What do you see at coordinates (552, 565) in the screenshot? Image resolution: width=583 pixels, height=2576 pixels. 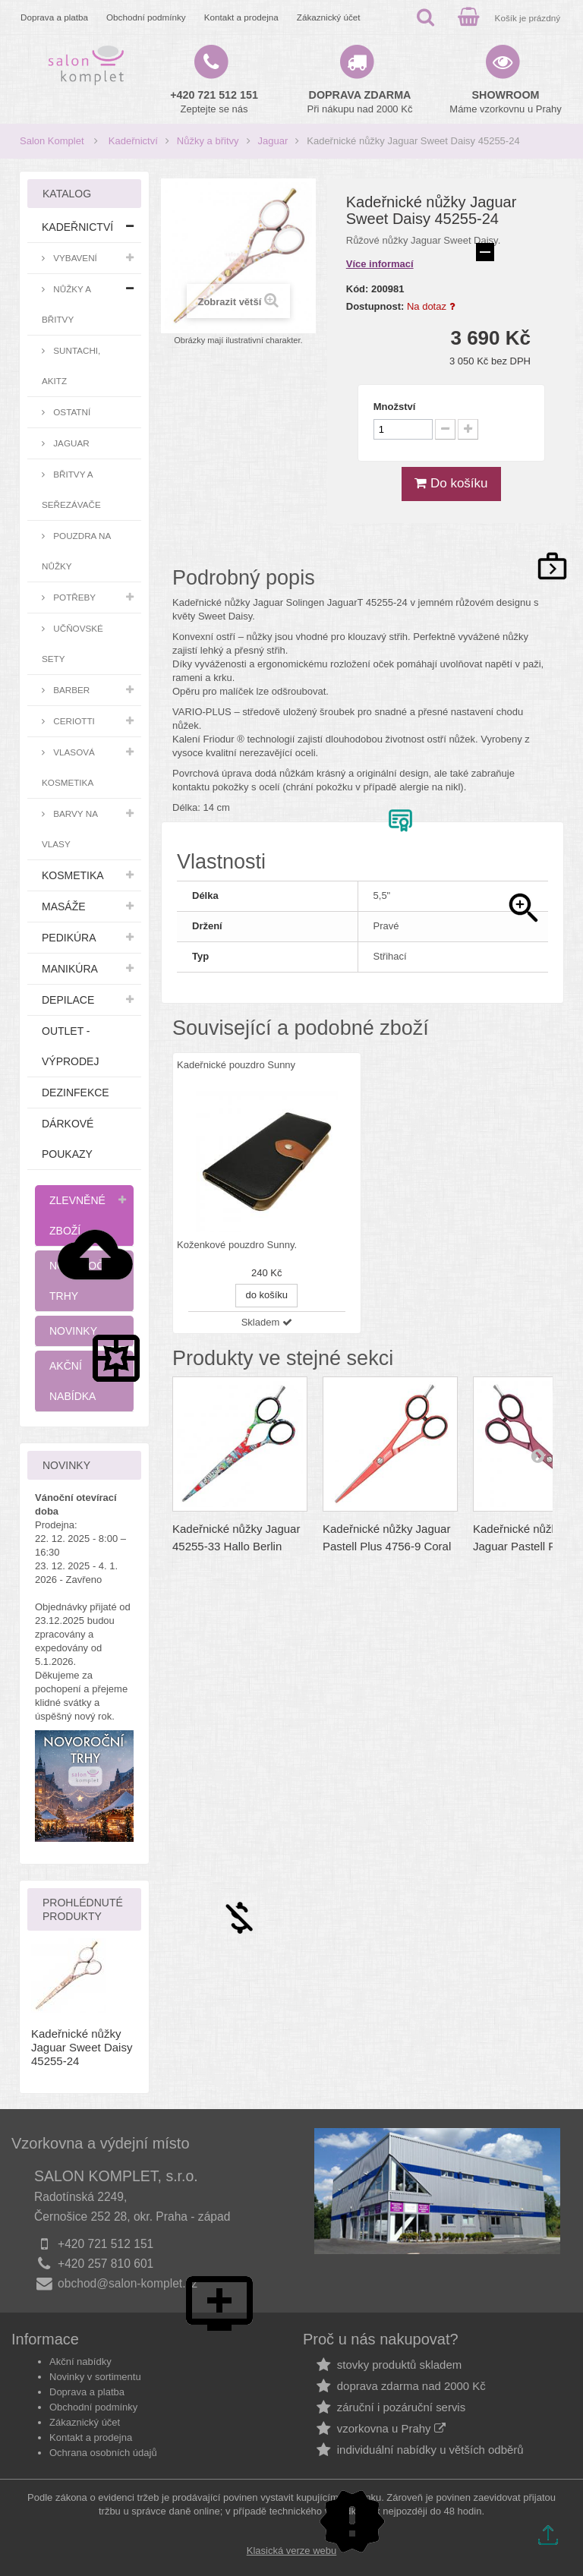 I see `schedule task for next week` at bounding box center [552, 565].